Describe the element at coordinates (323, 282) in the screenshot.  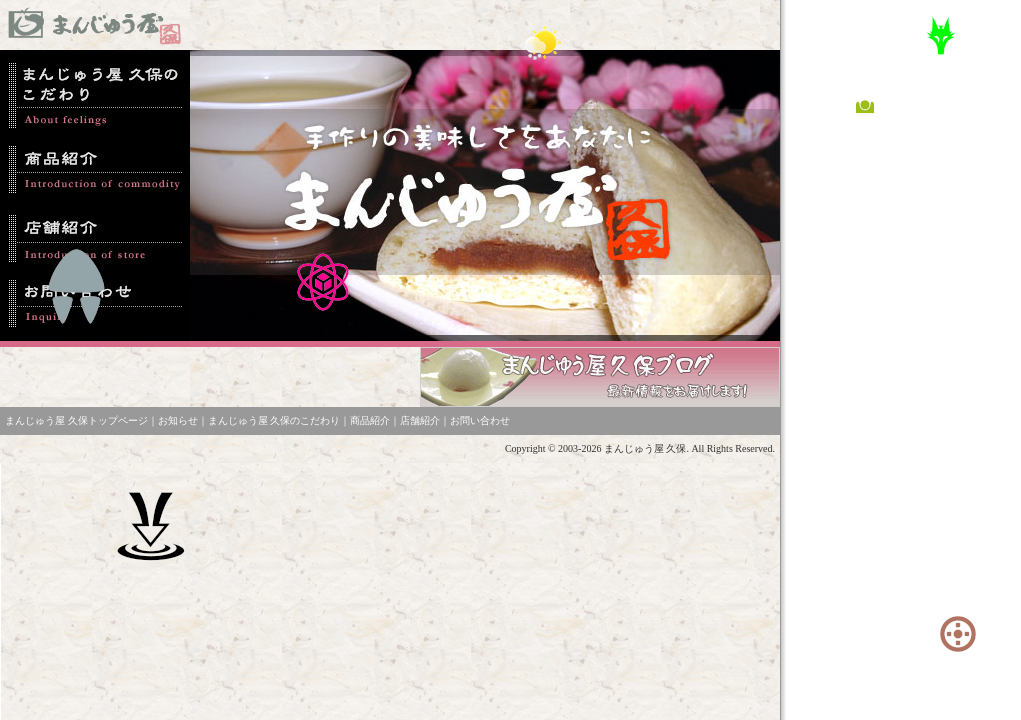
I see `access materials science or chemistry resources` at that location.